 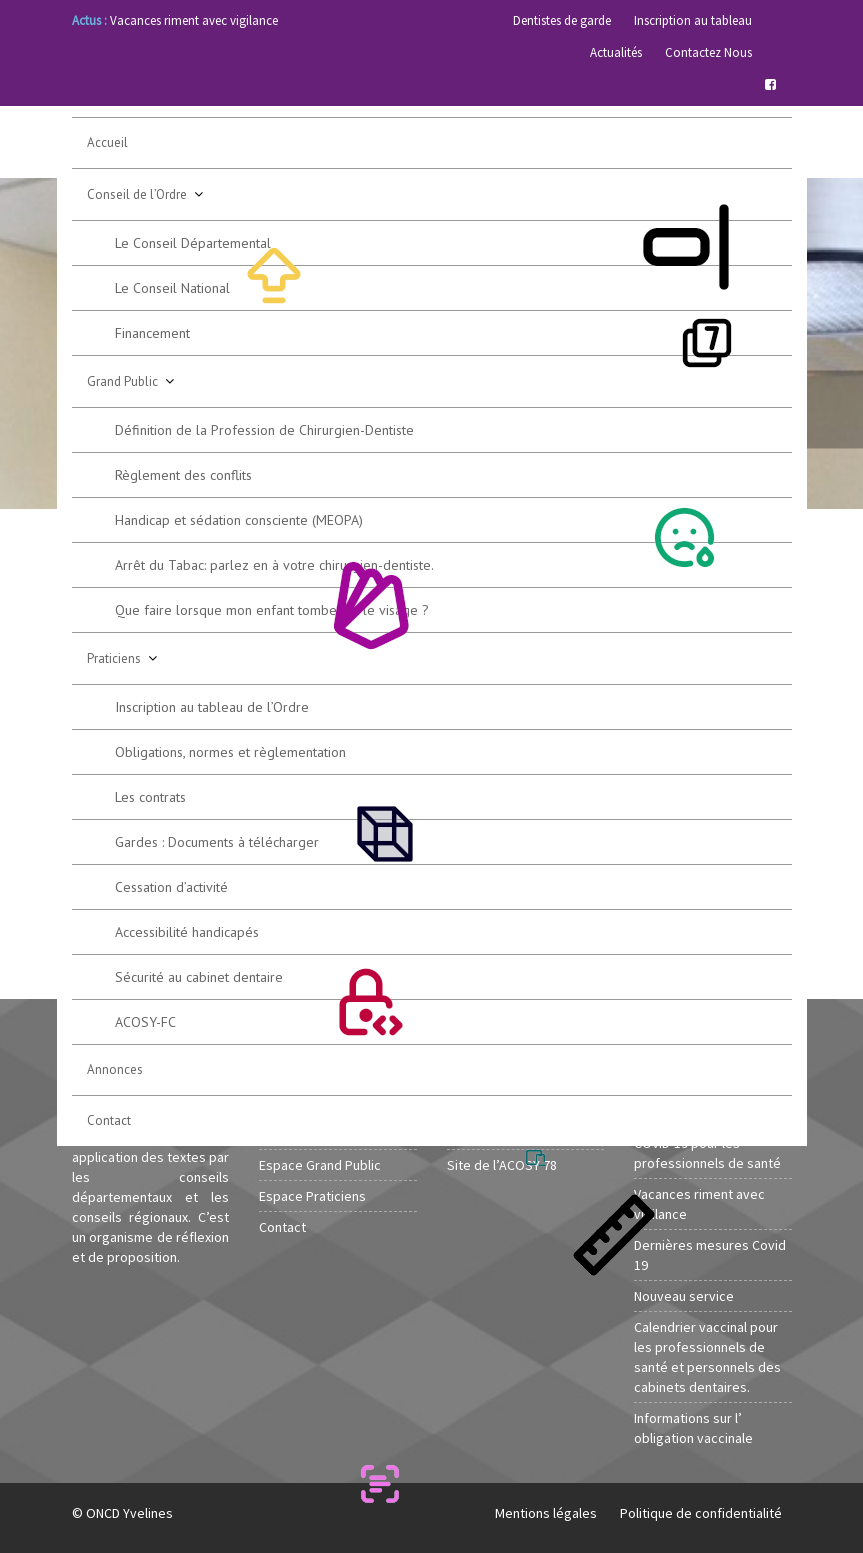 I want to click on access firebase console or services, so click(x=371, y=605).